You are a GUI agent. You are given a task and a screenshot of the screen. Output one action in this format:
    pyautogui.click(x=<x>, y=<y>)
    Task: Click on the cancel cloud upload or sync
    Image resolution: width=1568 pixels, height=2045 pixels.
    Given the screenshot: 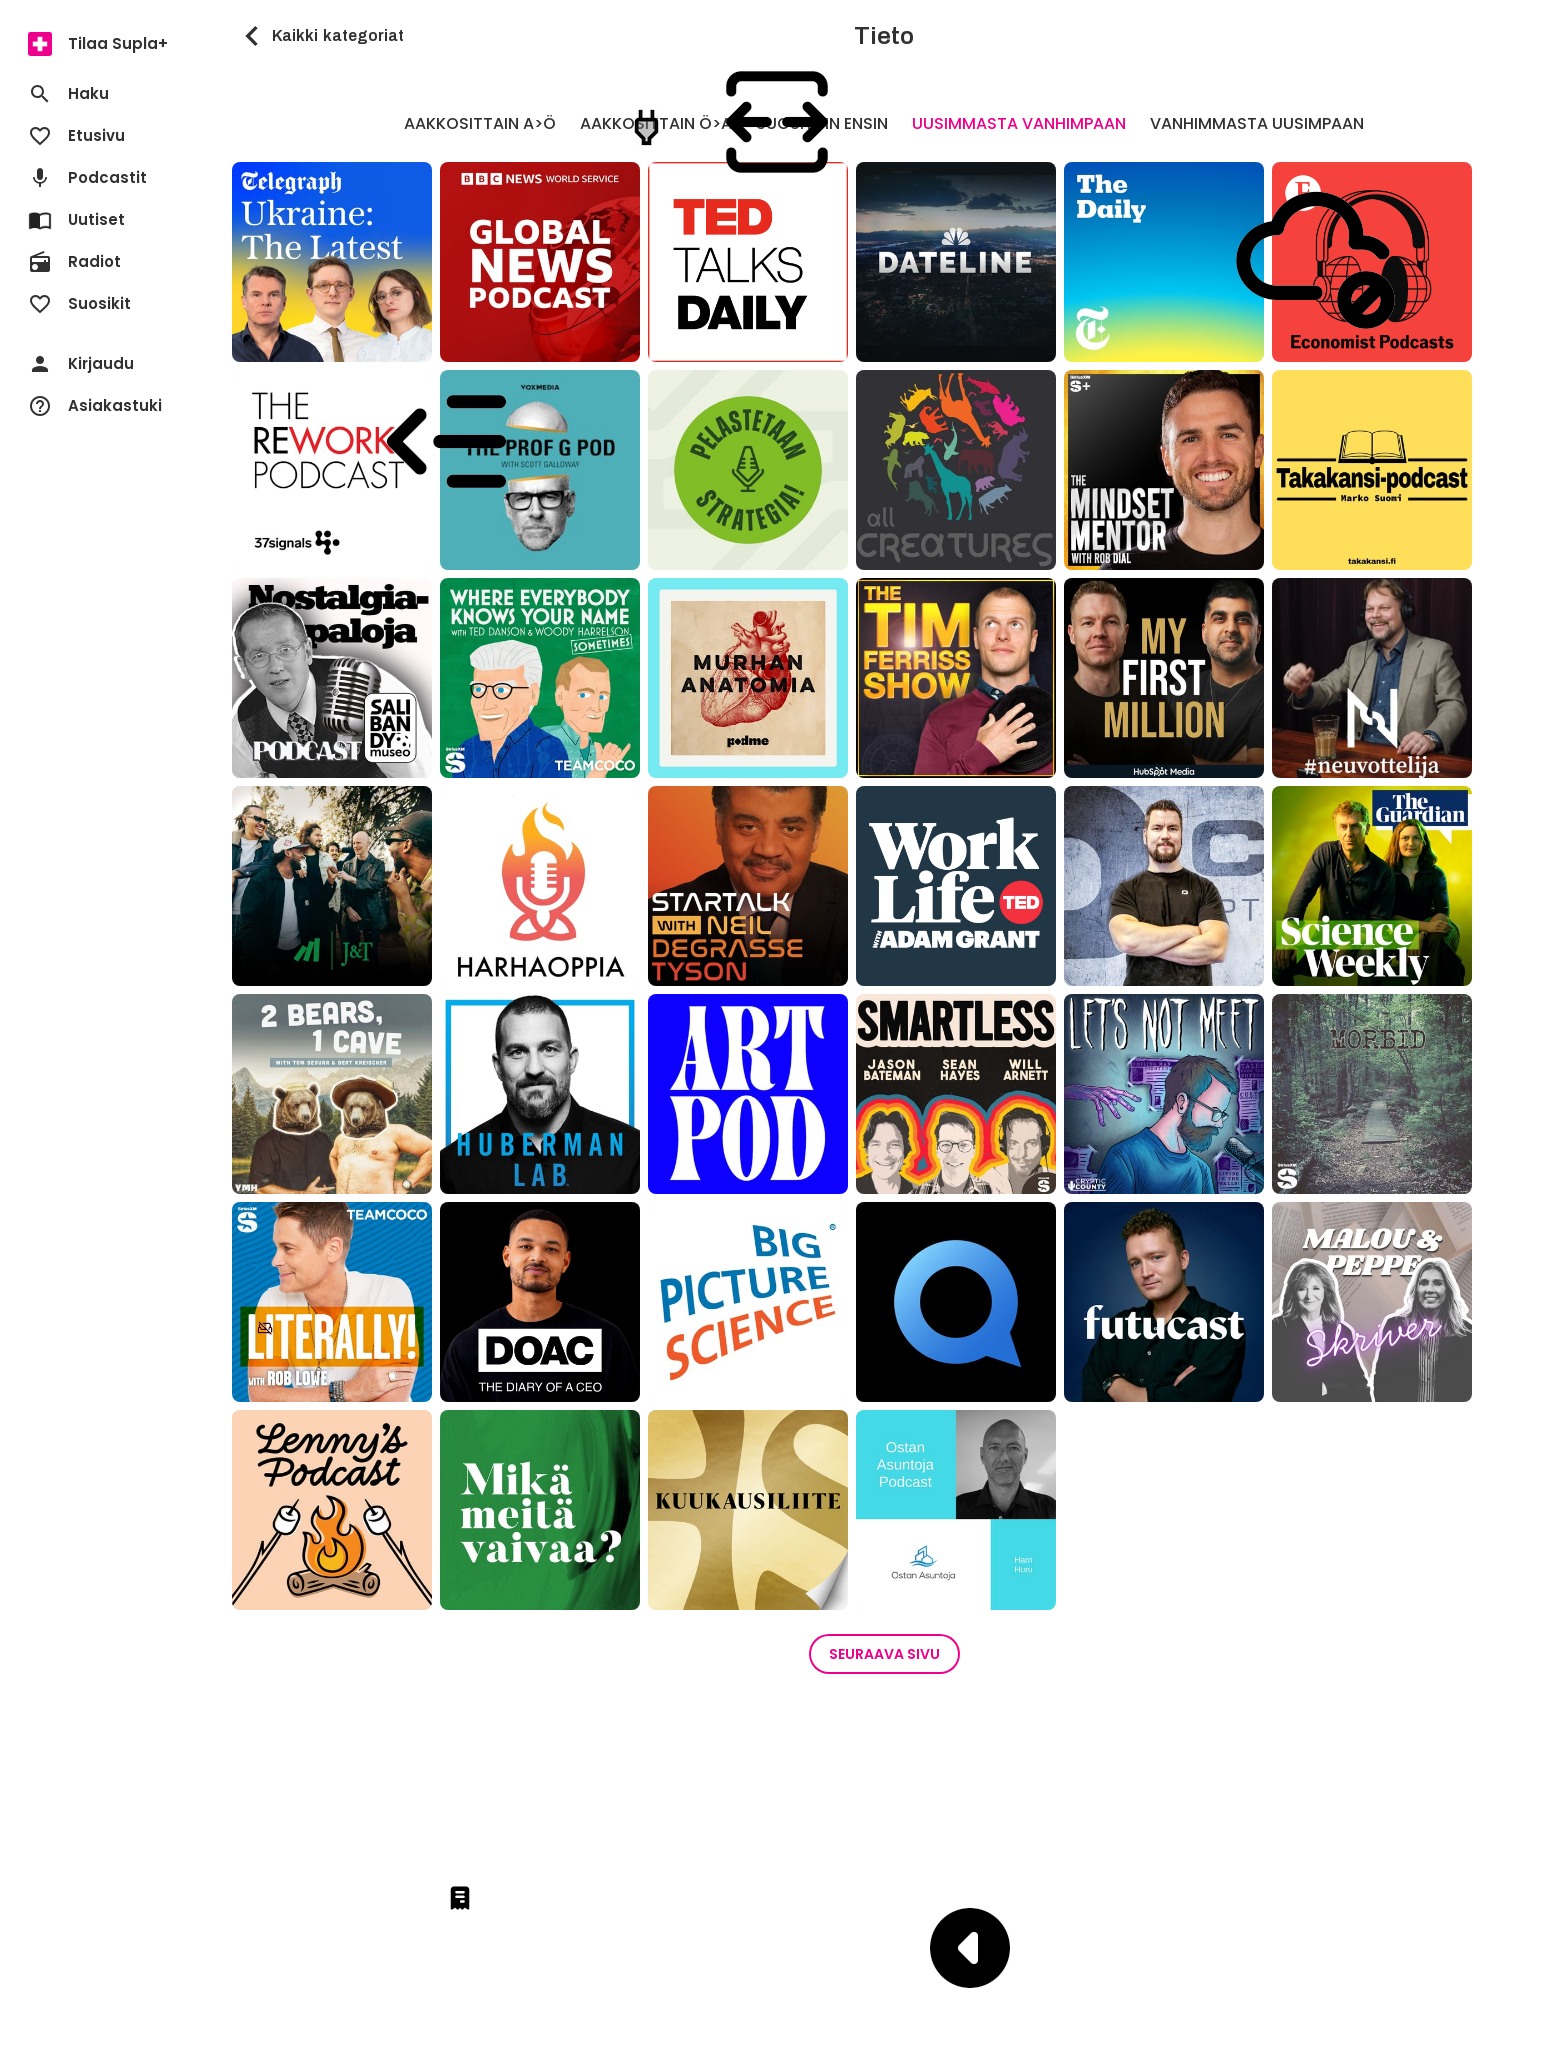 What is the action you would take?
    pyautogui.click(x=1315, y=249)
    